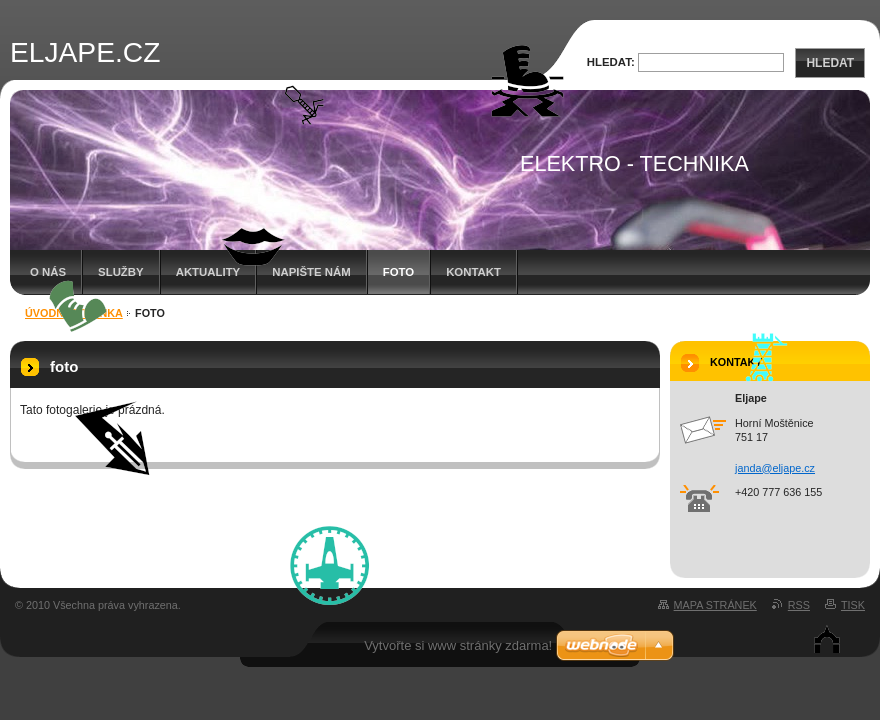  Describe the element at coordinates (253, 247) in the screenshot. I see `access voice or speech features` at that location.